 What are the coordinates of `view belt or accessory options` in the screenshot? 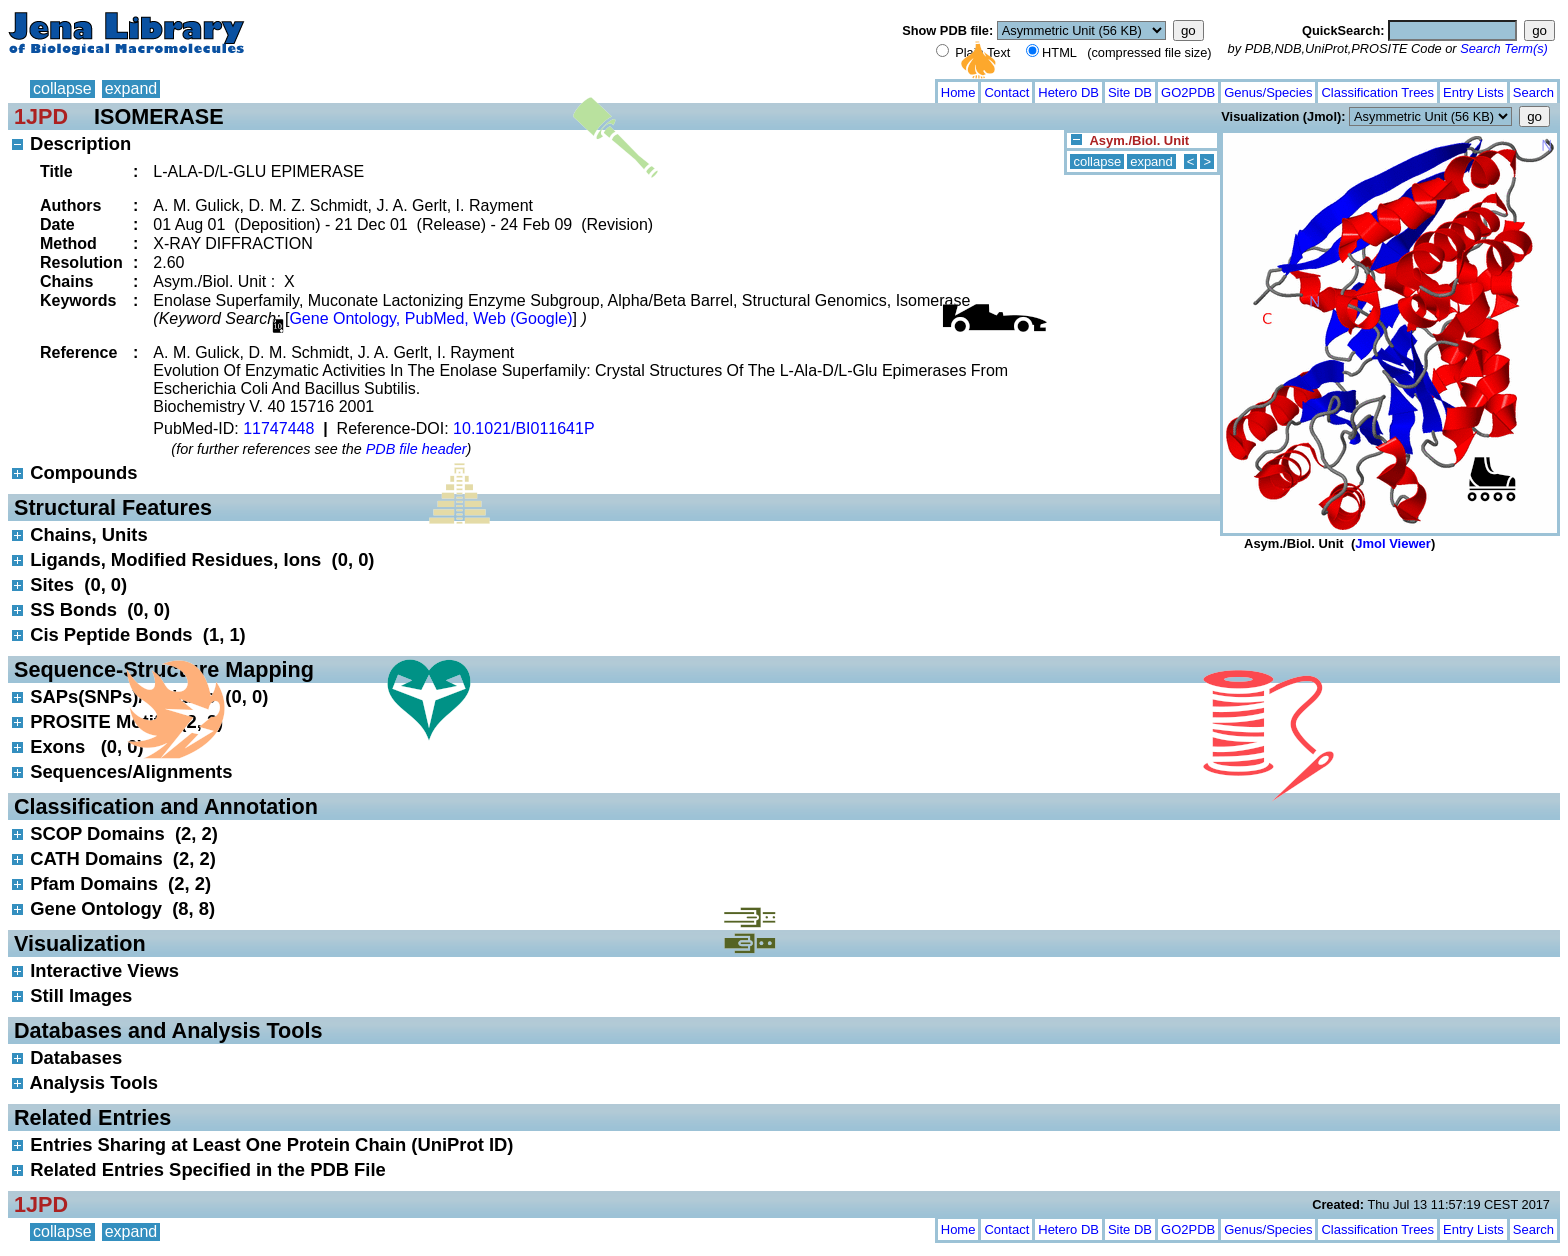 It's located at (749, 930).